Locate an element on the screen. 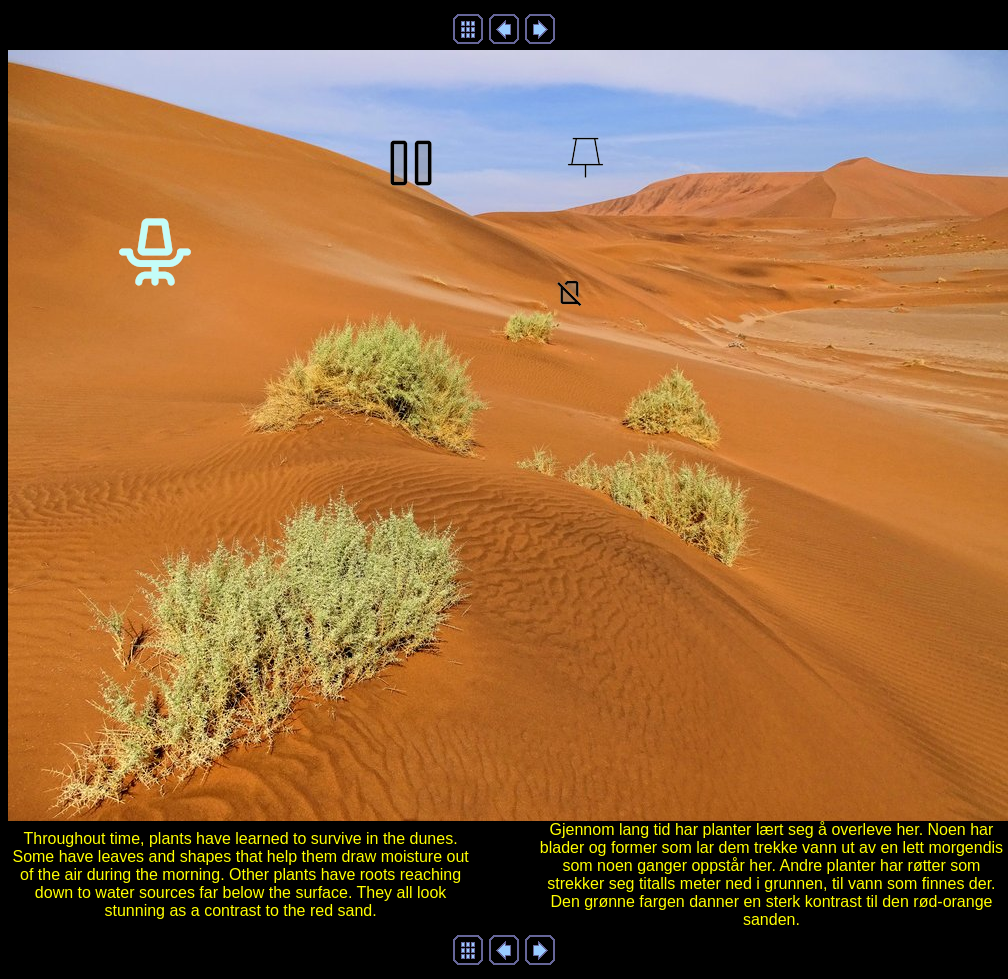 This screenshot has width=1008, height=979. no sim card detected is located at coordinates (569, 292).